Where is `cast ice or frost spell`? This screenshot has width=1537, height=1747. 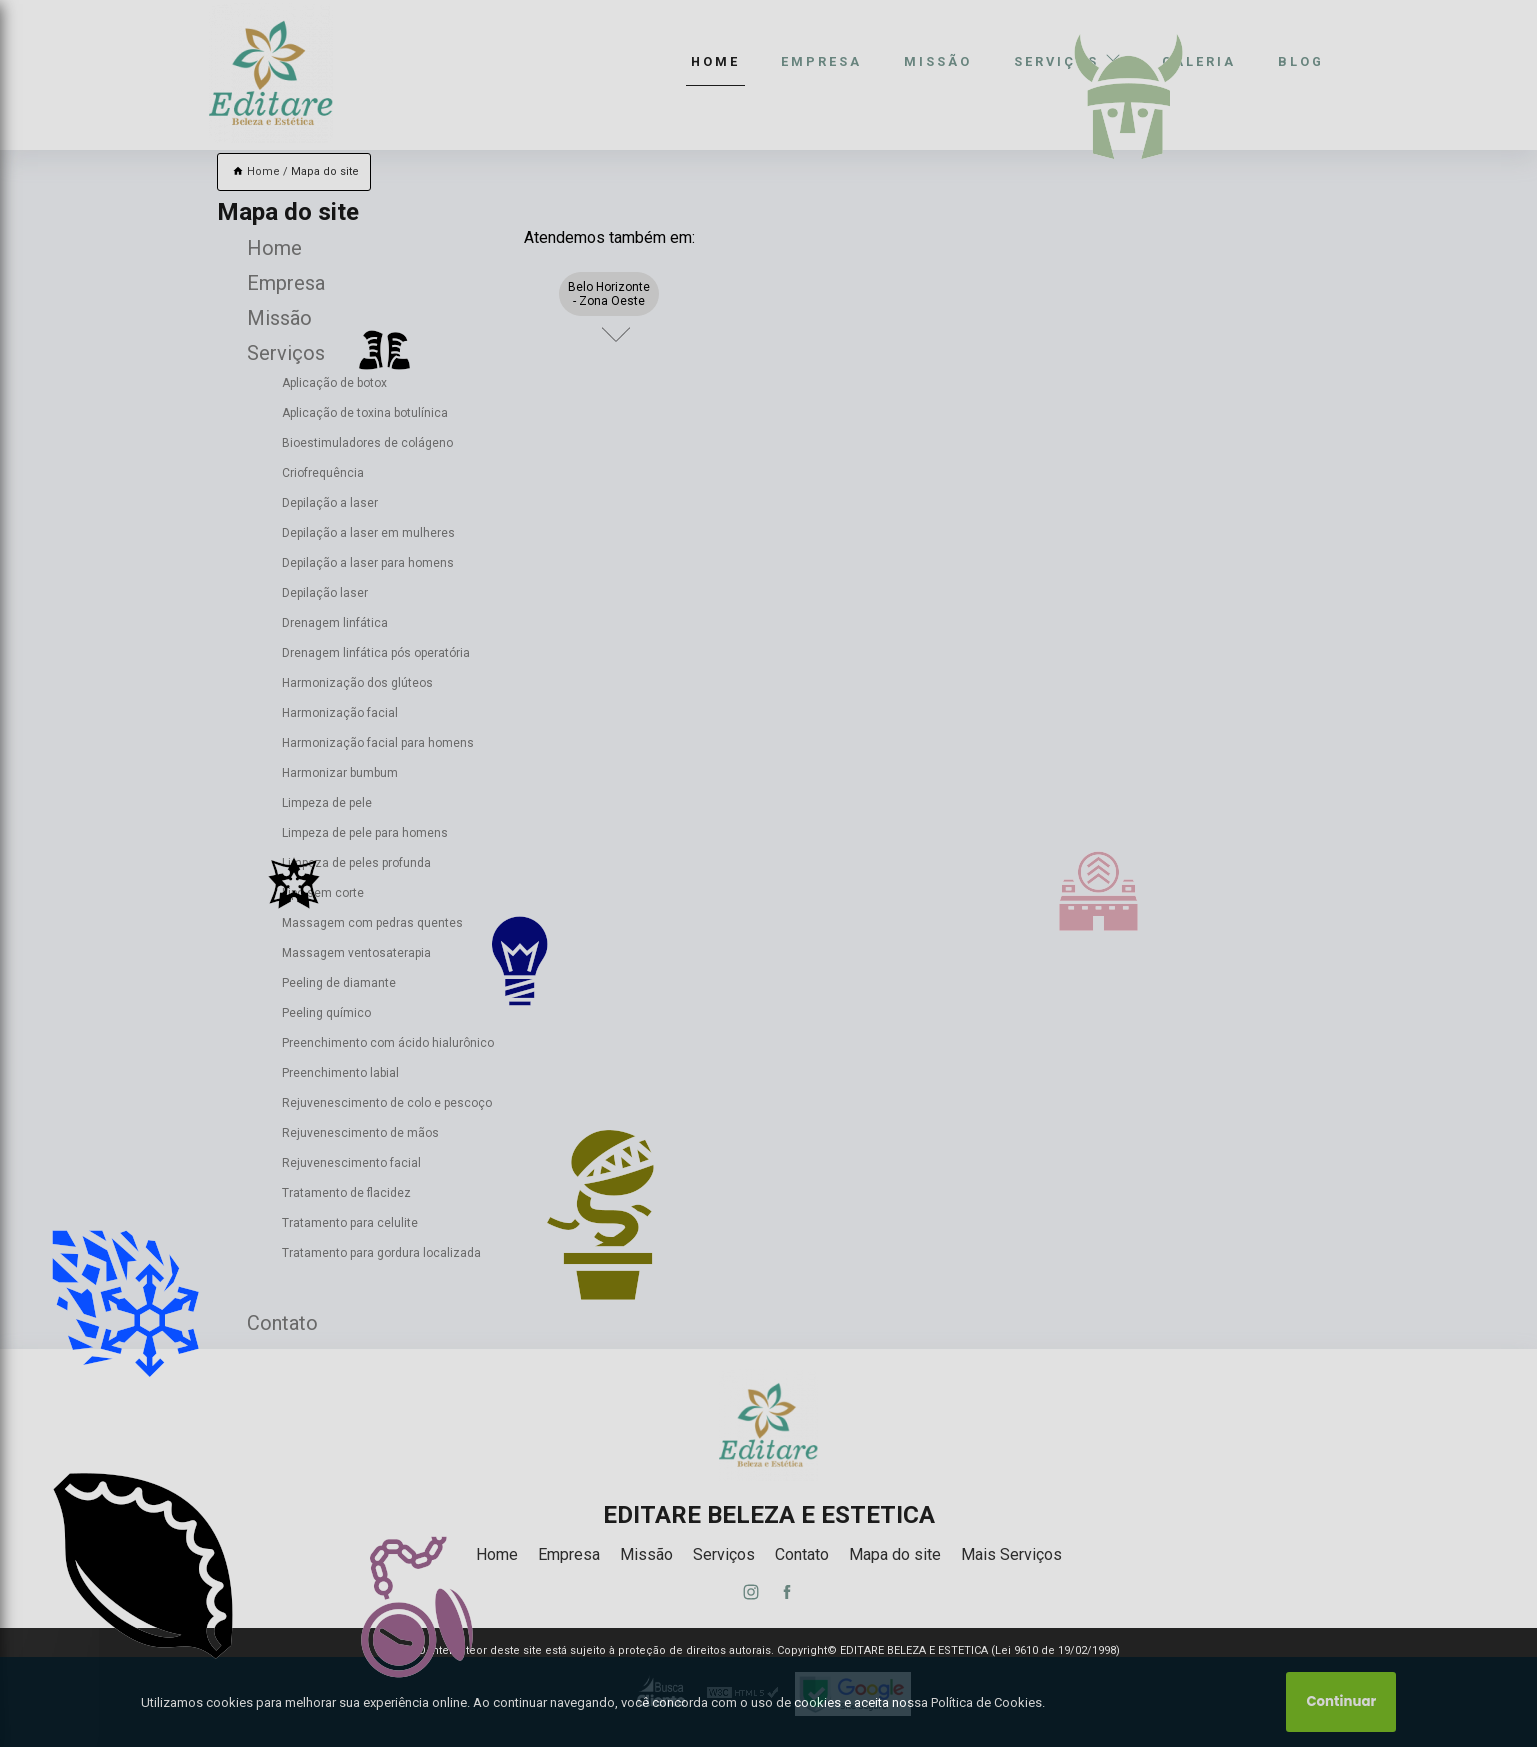 cast ice or frost spell is located at coordinates (126, 1304).